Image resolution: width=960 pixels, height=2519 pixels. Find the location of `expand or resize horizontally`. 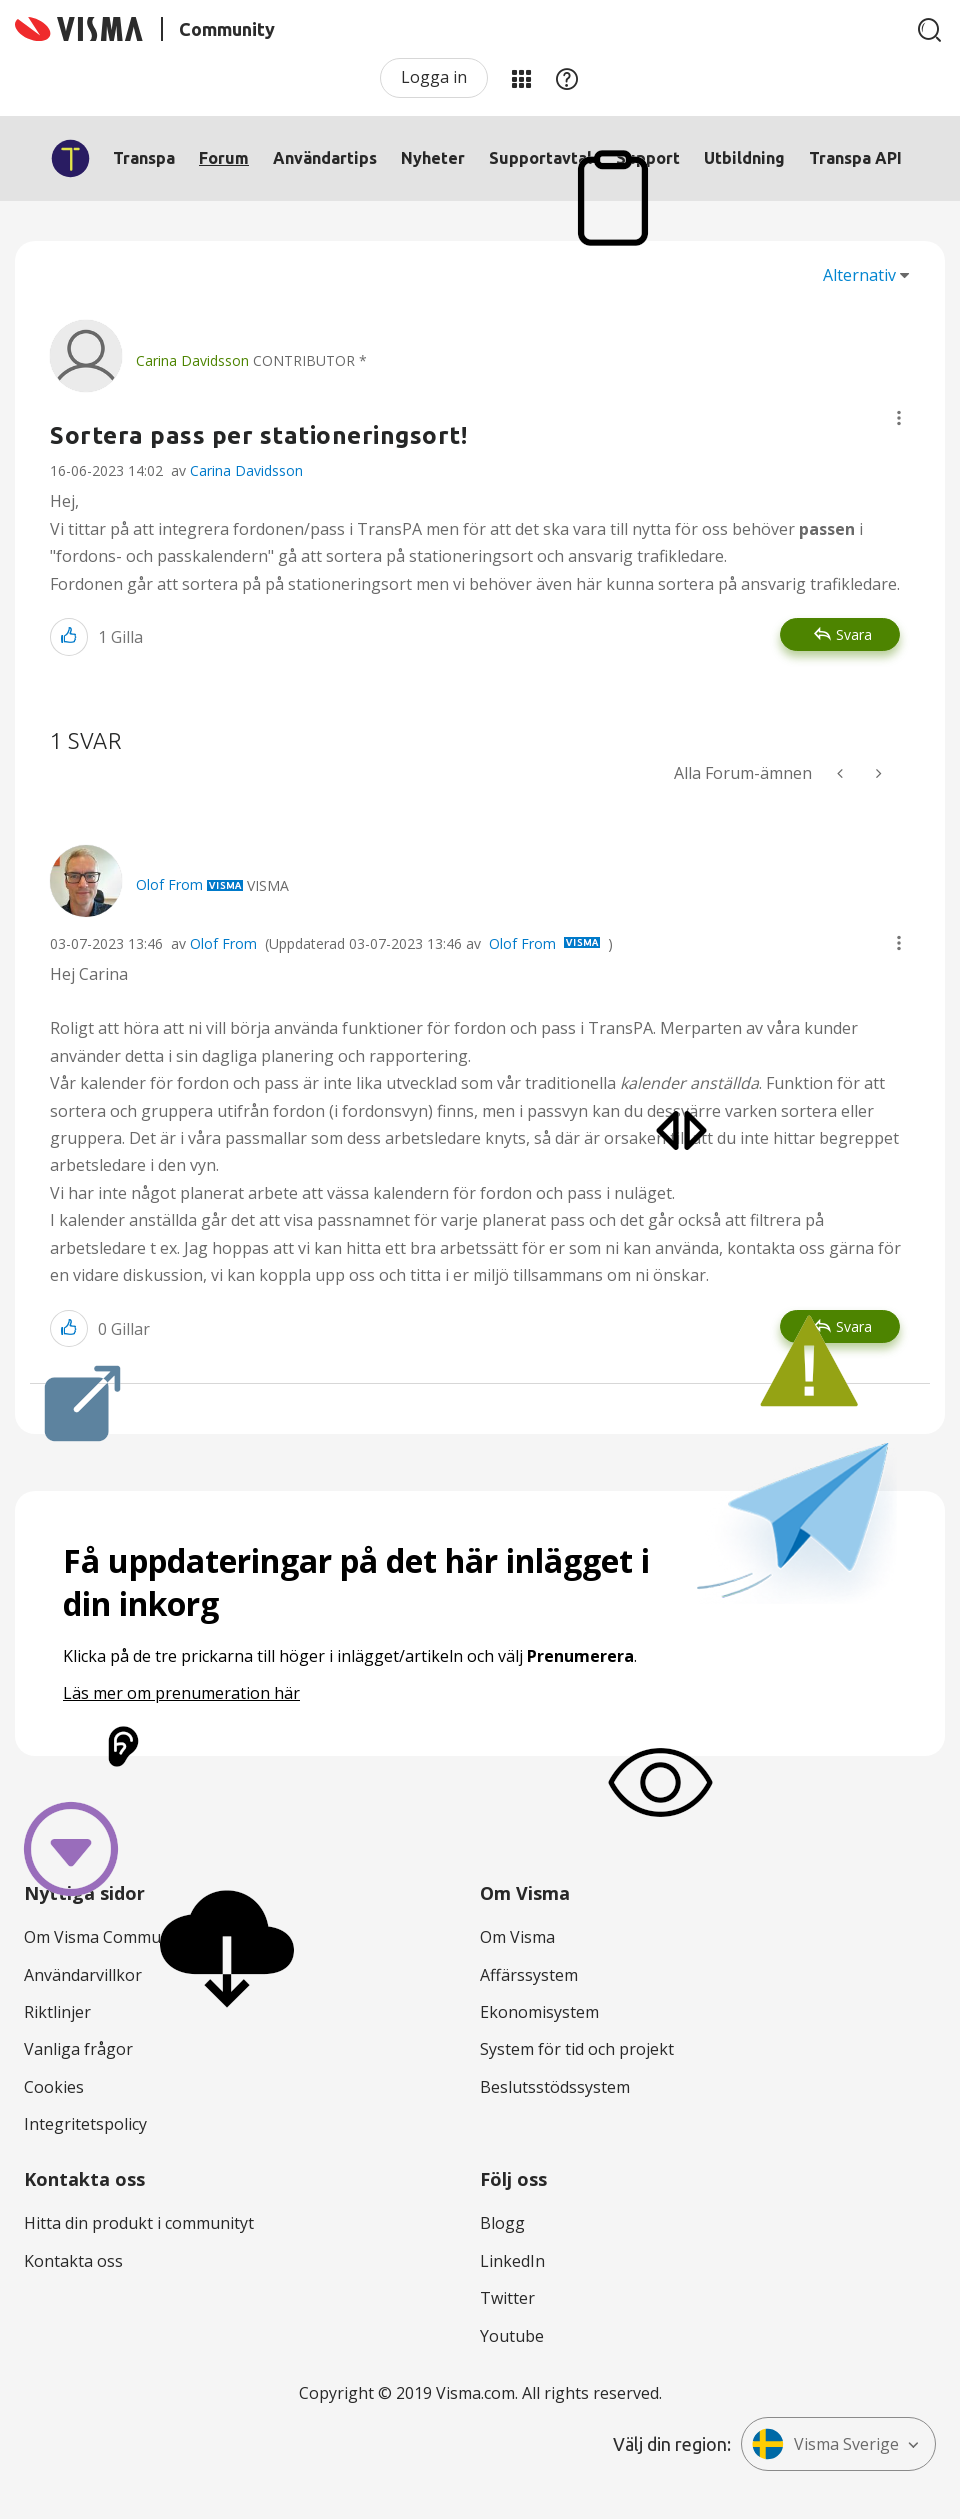

expand or resize horizontally is located at coordinates (681, 1130).